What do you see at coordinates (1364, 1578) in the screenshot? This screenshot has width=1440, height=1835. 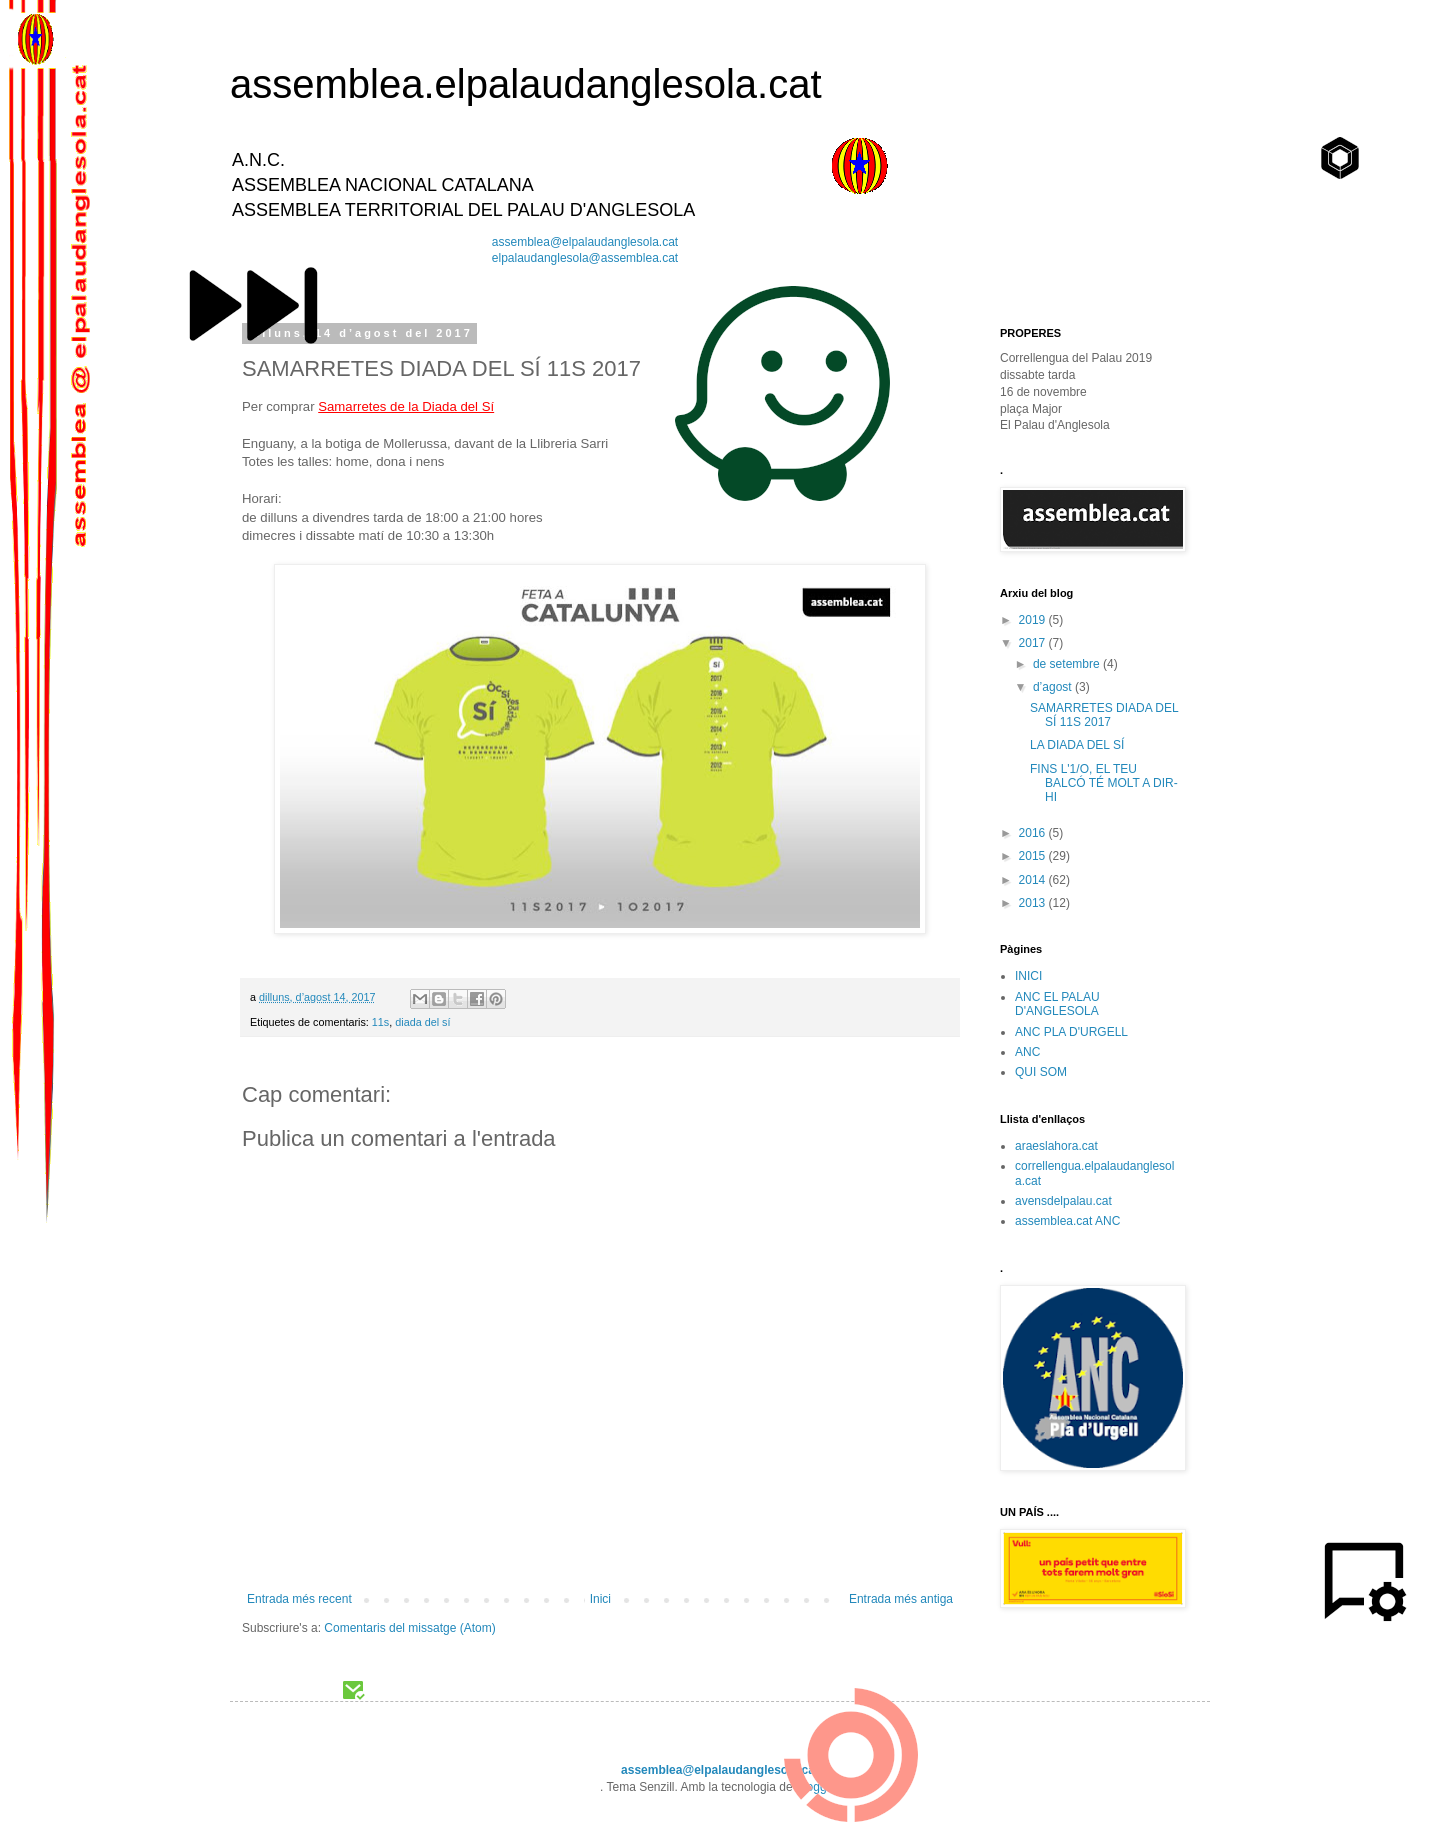 I see `open chat settings` at bounding box center [1364, 1578].